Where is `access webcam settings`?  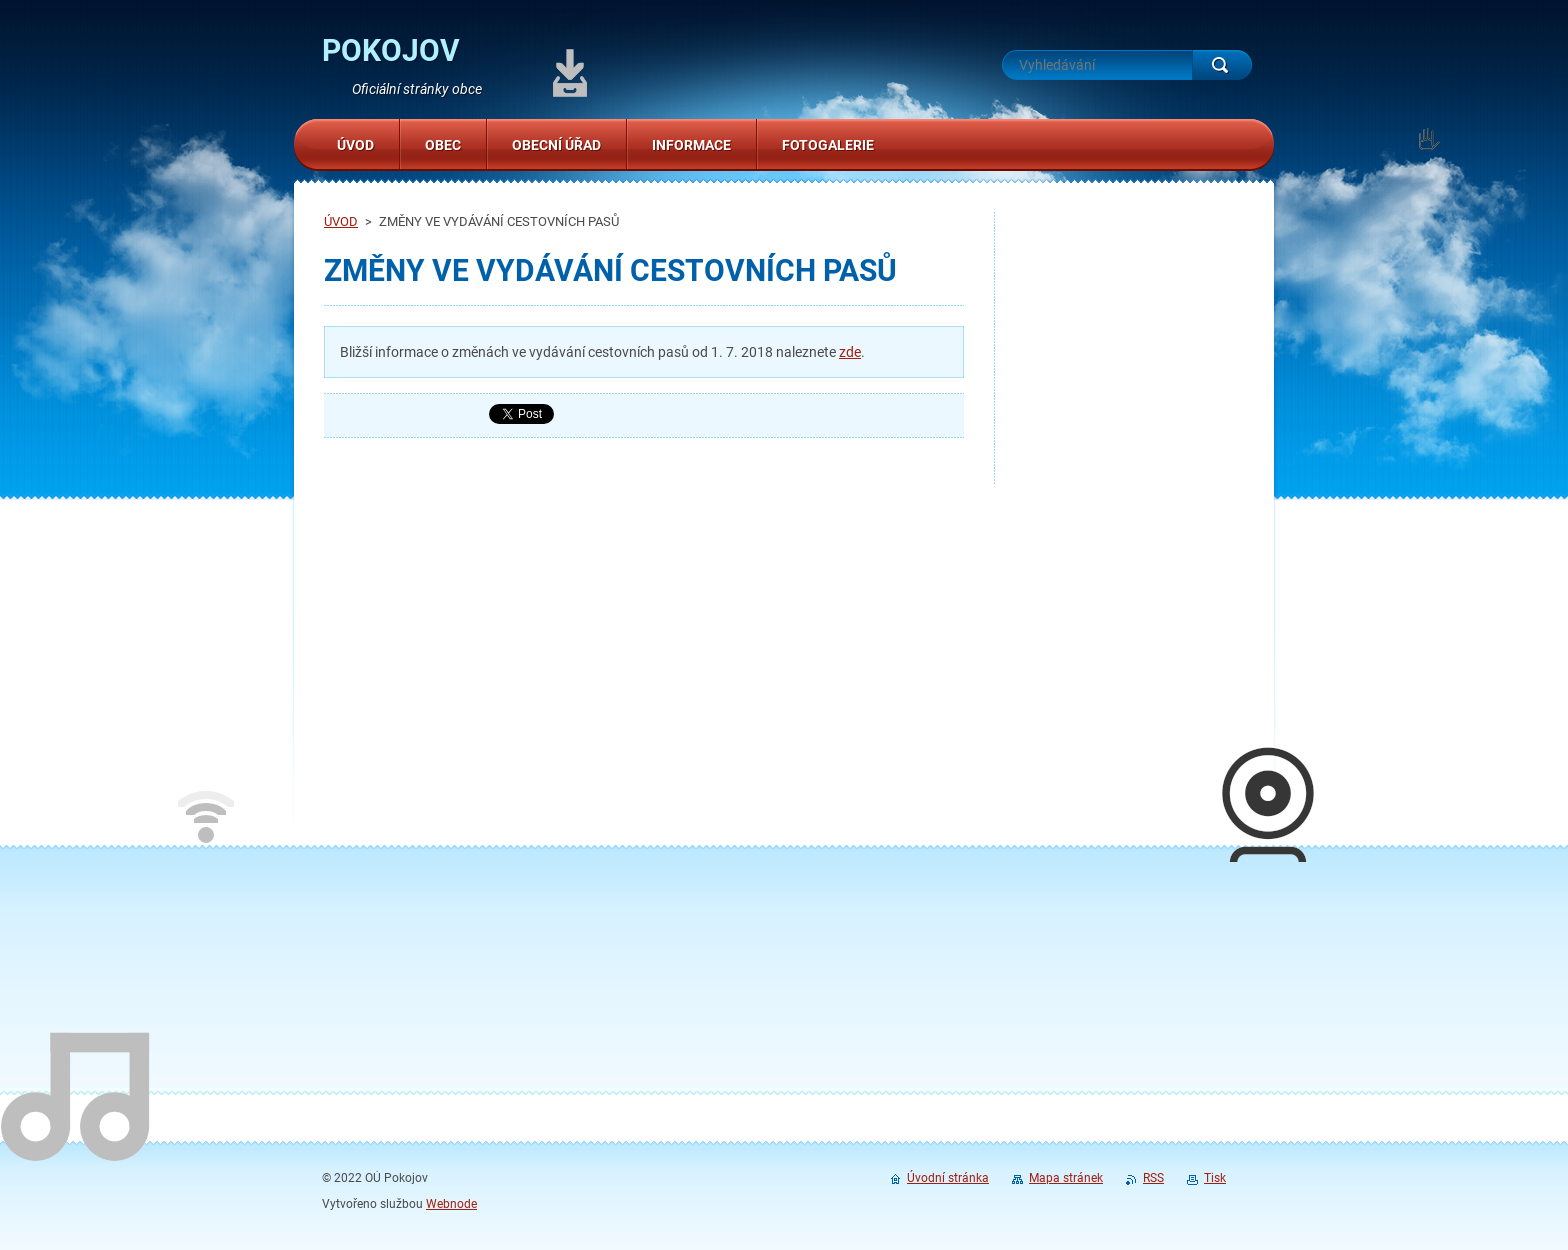 access webcam settings is located at coordinates (1268, 801).